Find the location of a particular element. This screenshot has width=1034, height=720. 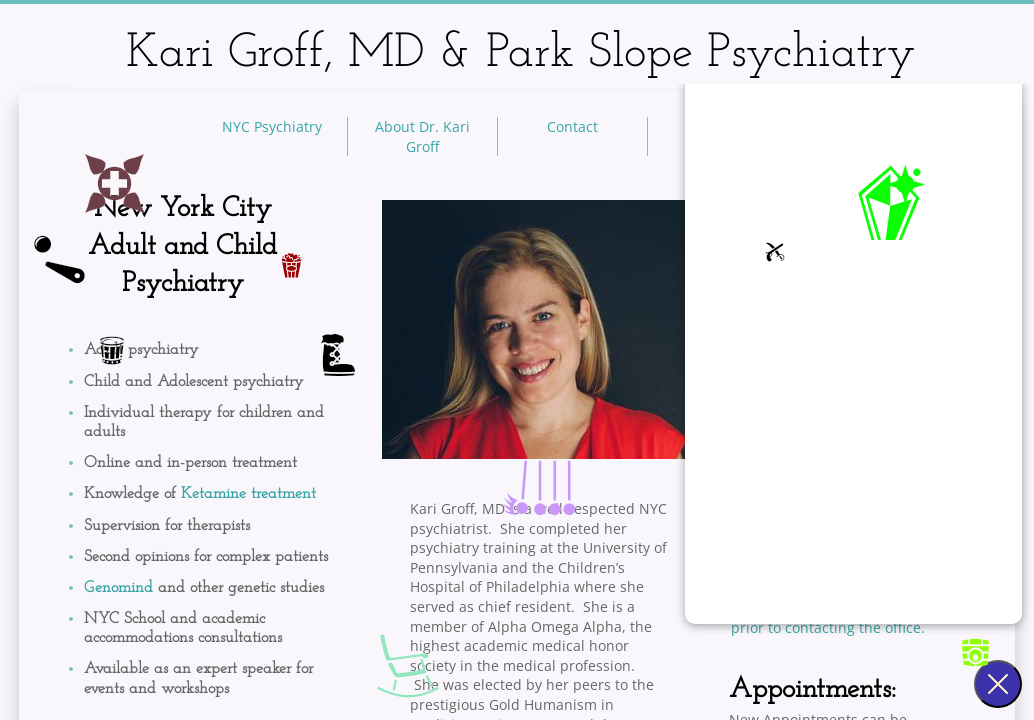

access physics simulation or momentum-based game mechanics is located at coordinates (539, 497).